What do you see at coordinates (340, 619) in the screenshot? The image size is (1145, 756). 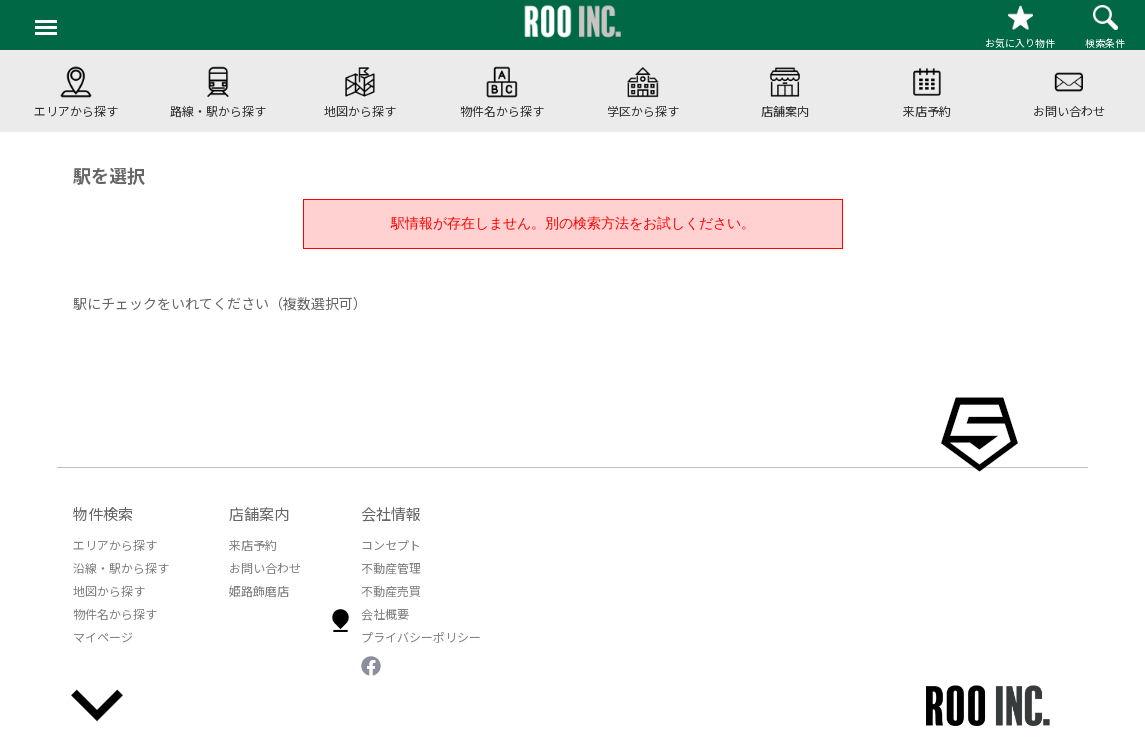 I see `mark a location on the map` at bounding box center [340, 619].